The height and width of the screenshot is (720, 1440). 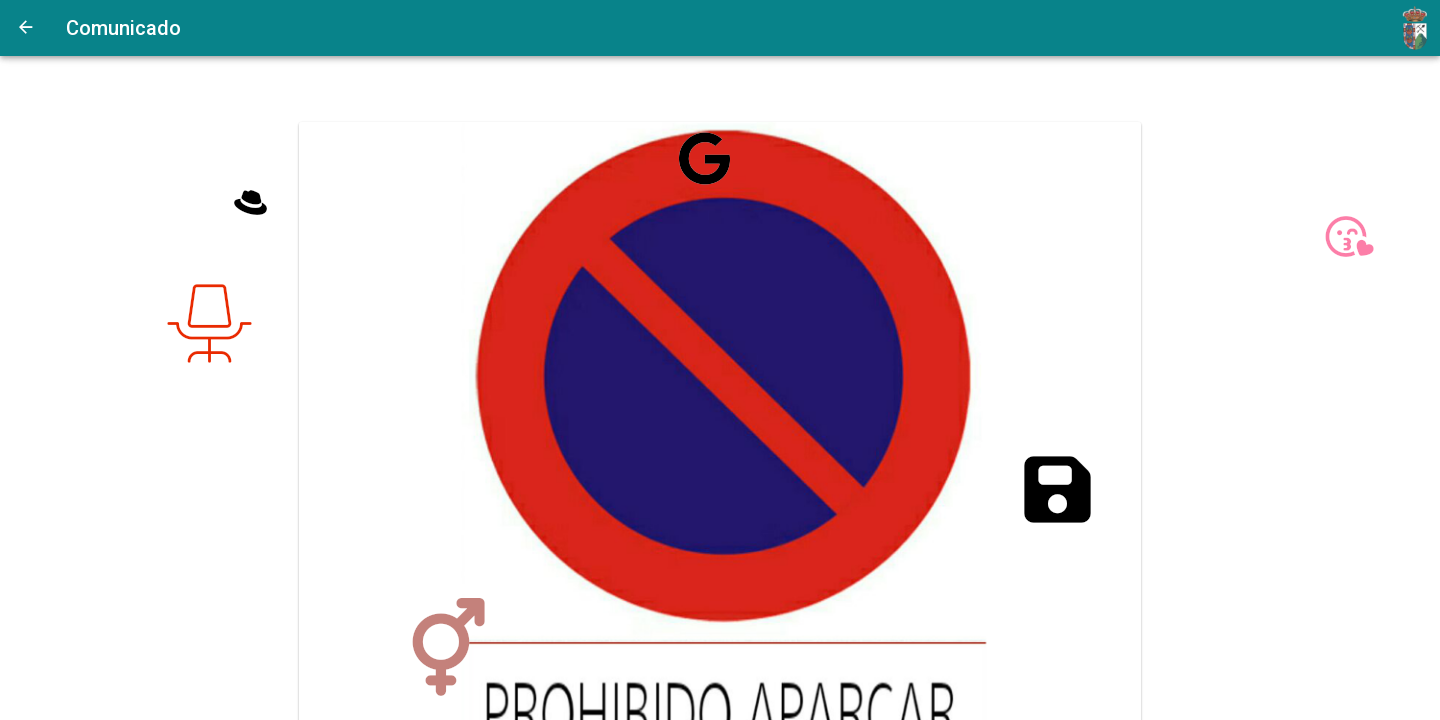 I want to click on save current file or document, so click(x=1057, y=489).